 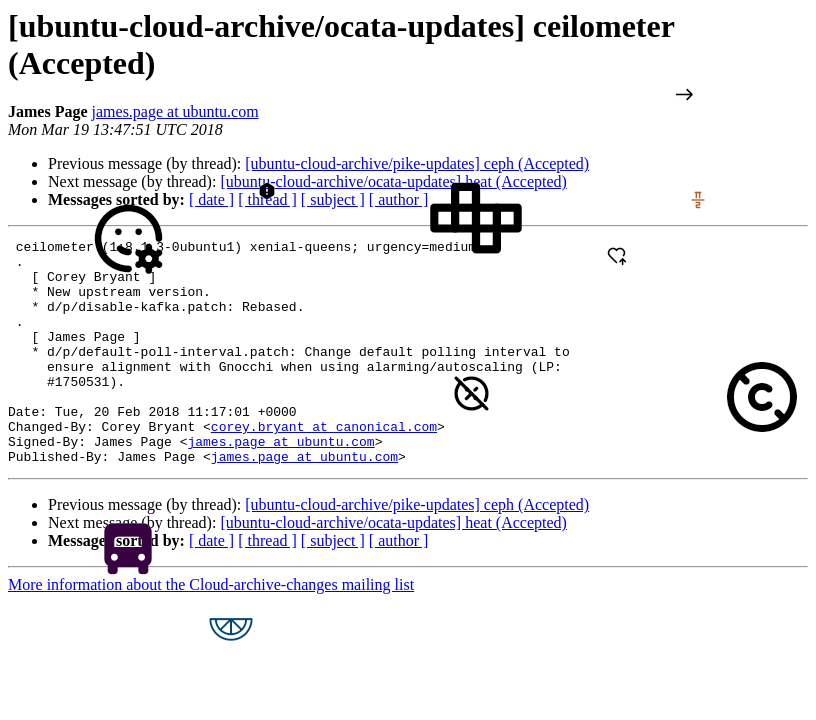 I want to click on indicates content is copyright-free or in the public domain, so click(x=762, y=397).